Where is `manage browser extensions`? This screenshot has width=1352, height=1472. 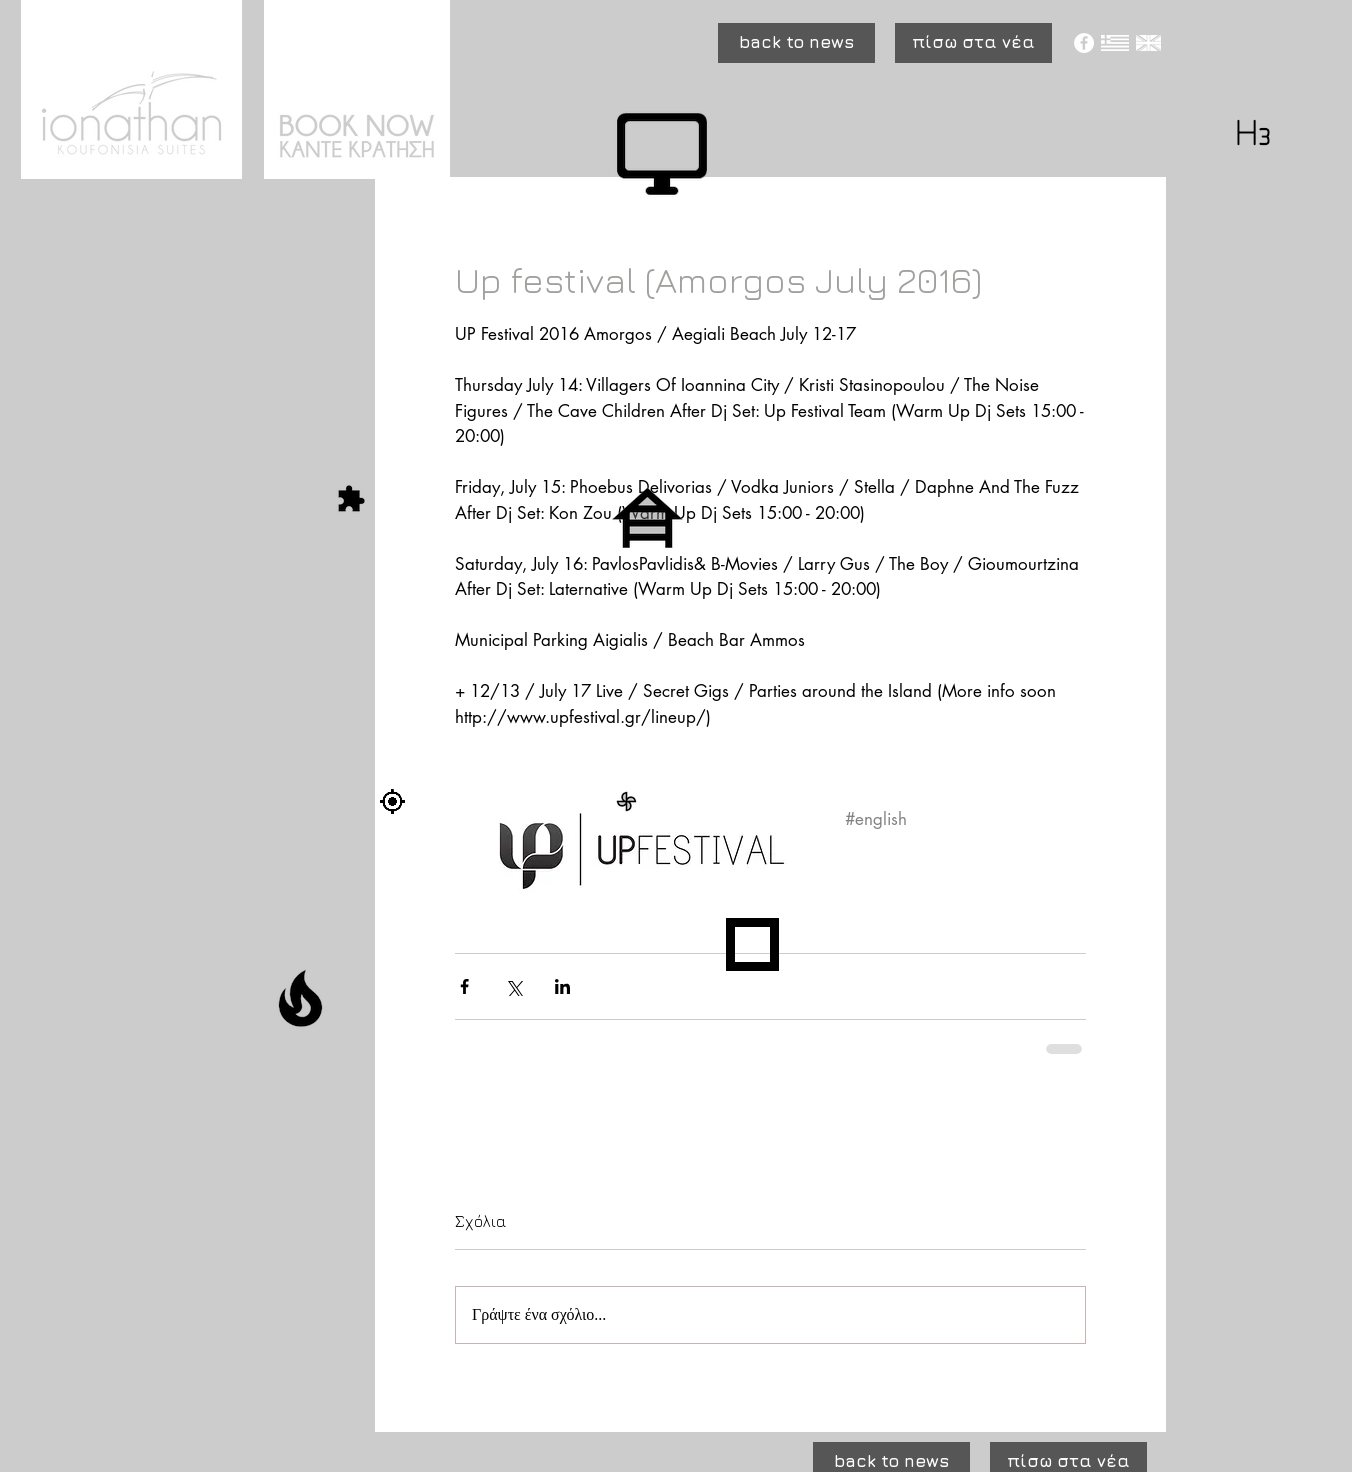
manage browser extensions is located at coordinates (351, 499).